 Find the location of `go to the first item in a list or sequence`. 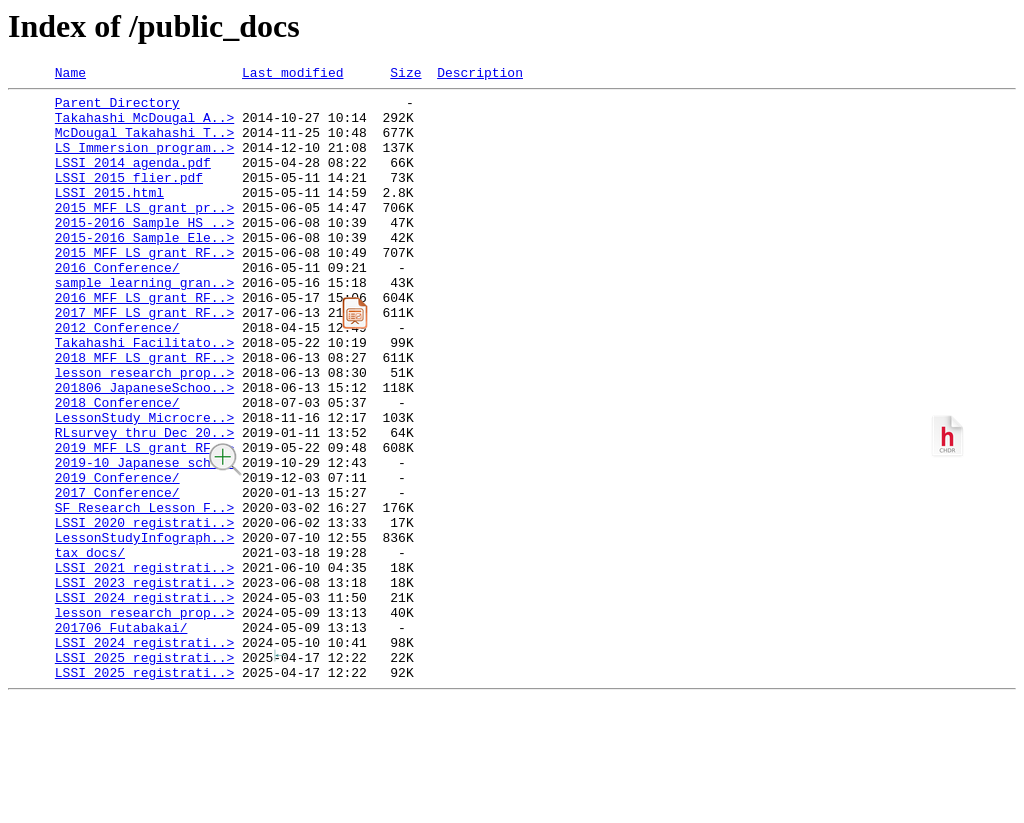

go to the first item in a list or sequence is located at coordinates (280, 655).